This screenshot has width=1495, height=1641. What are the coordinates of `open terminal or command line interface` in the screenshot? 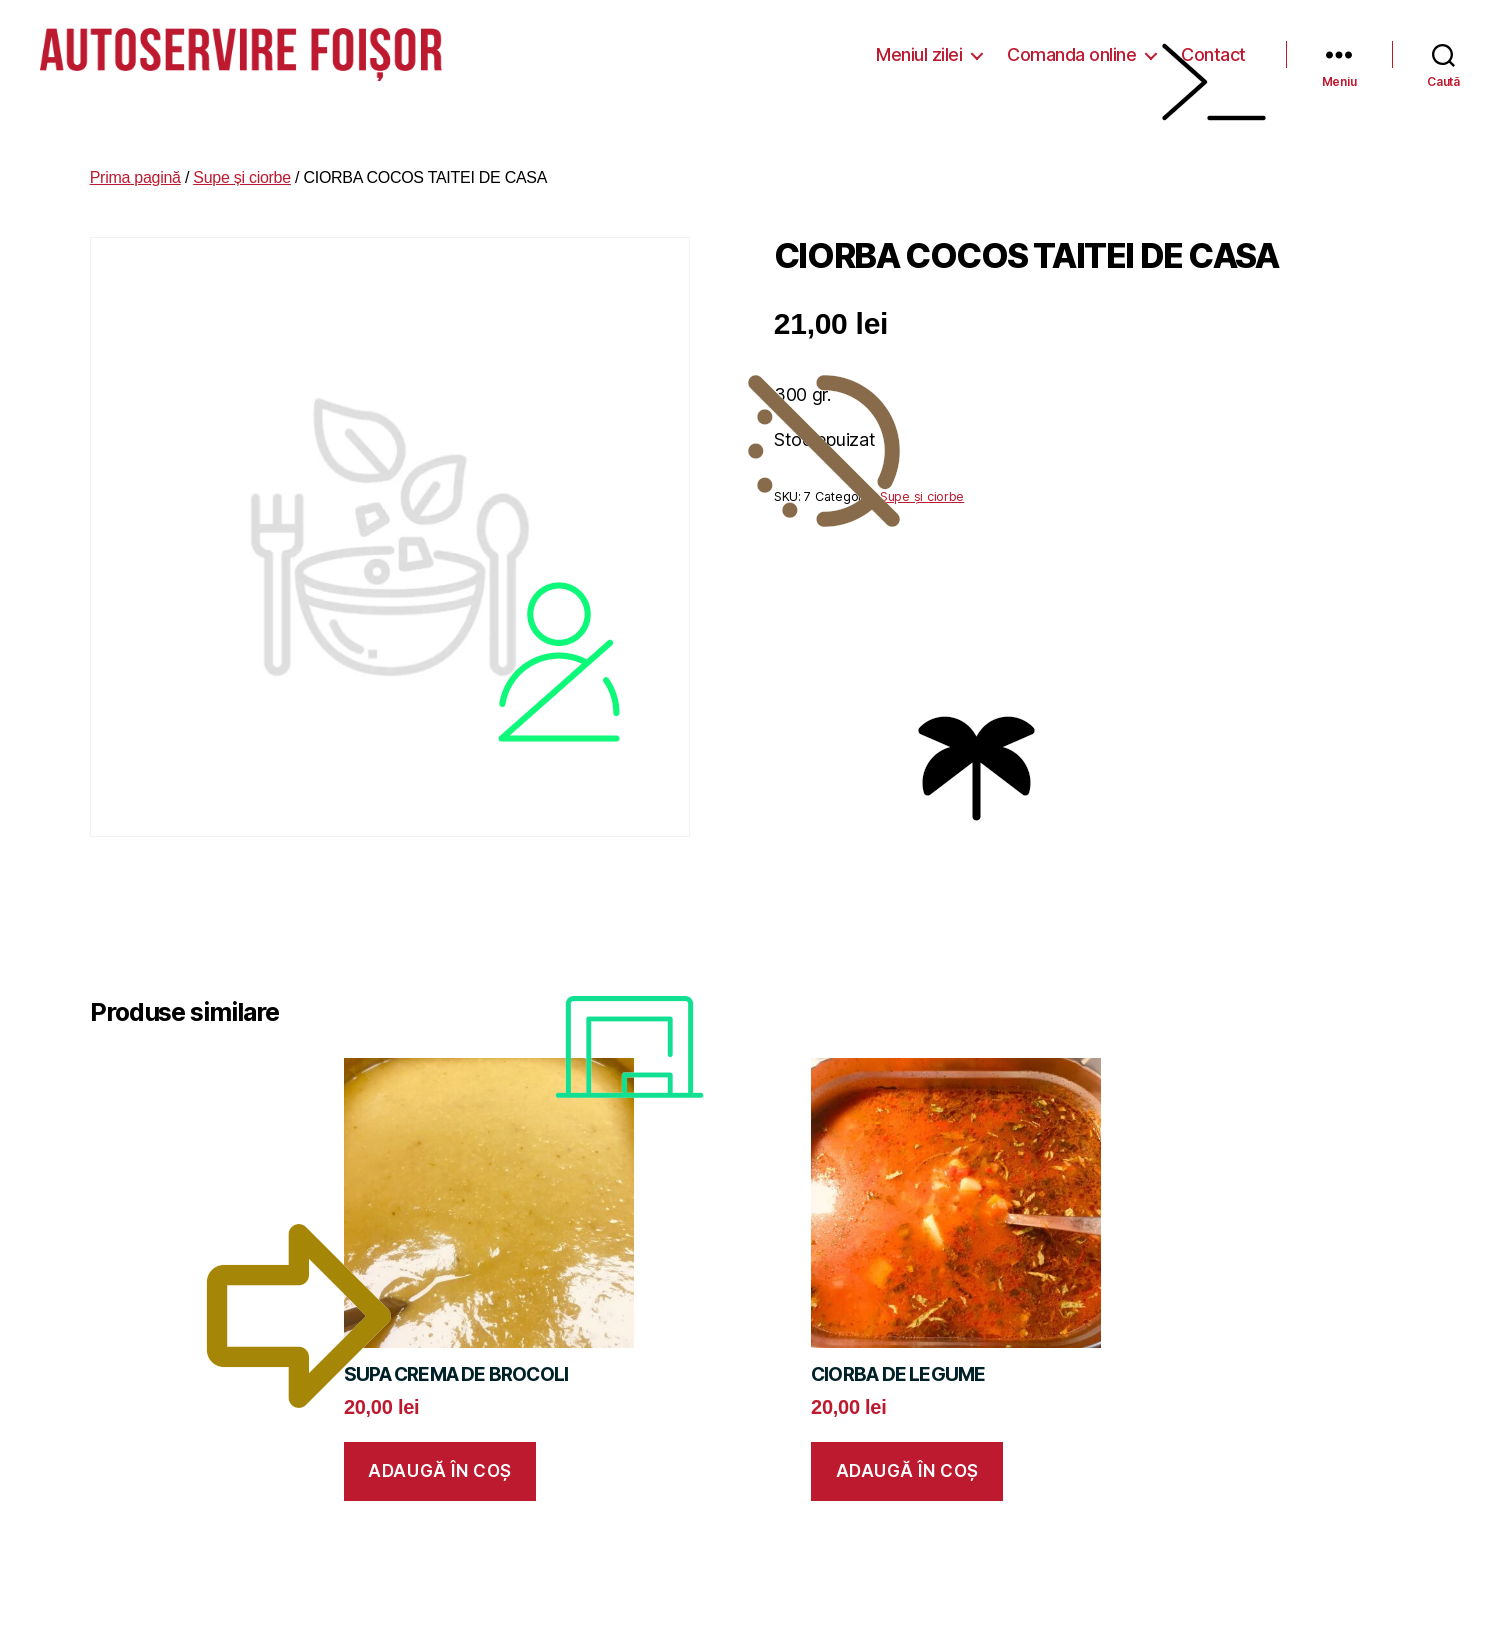 It's located at (1214, 82).